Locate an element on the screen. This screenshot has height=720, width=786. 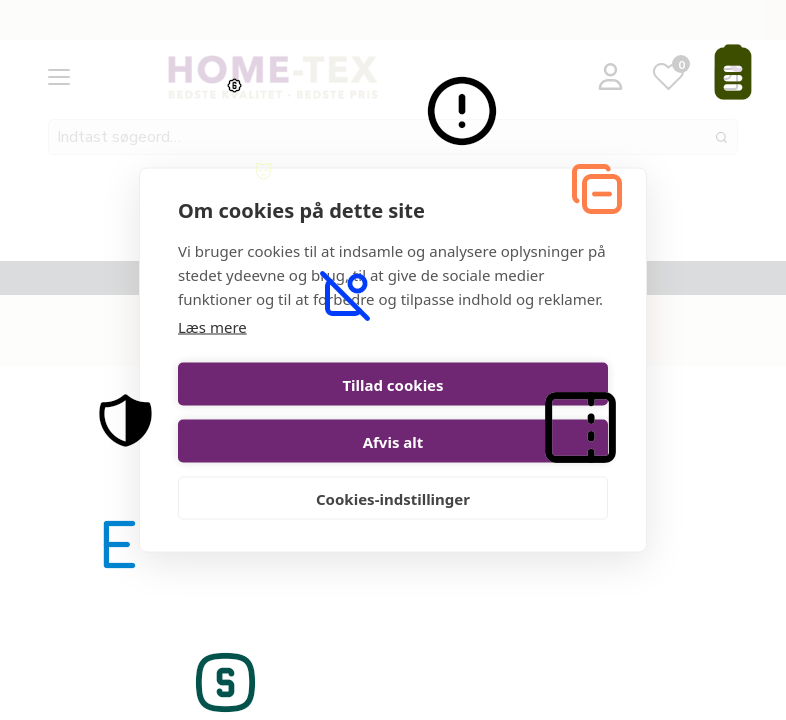
indicates a warning or alert requiring attention is located at coordinates (462, 111).